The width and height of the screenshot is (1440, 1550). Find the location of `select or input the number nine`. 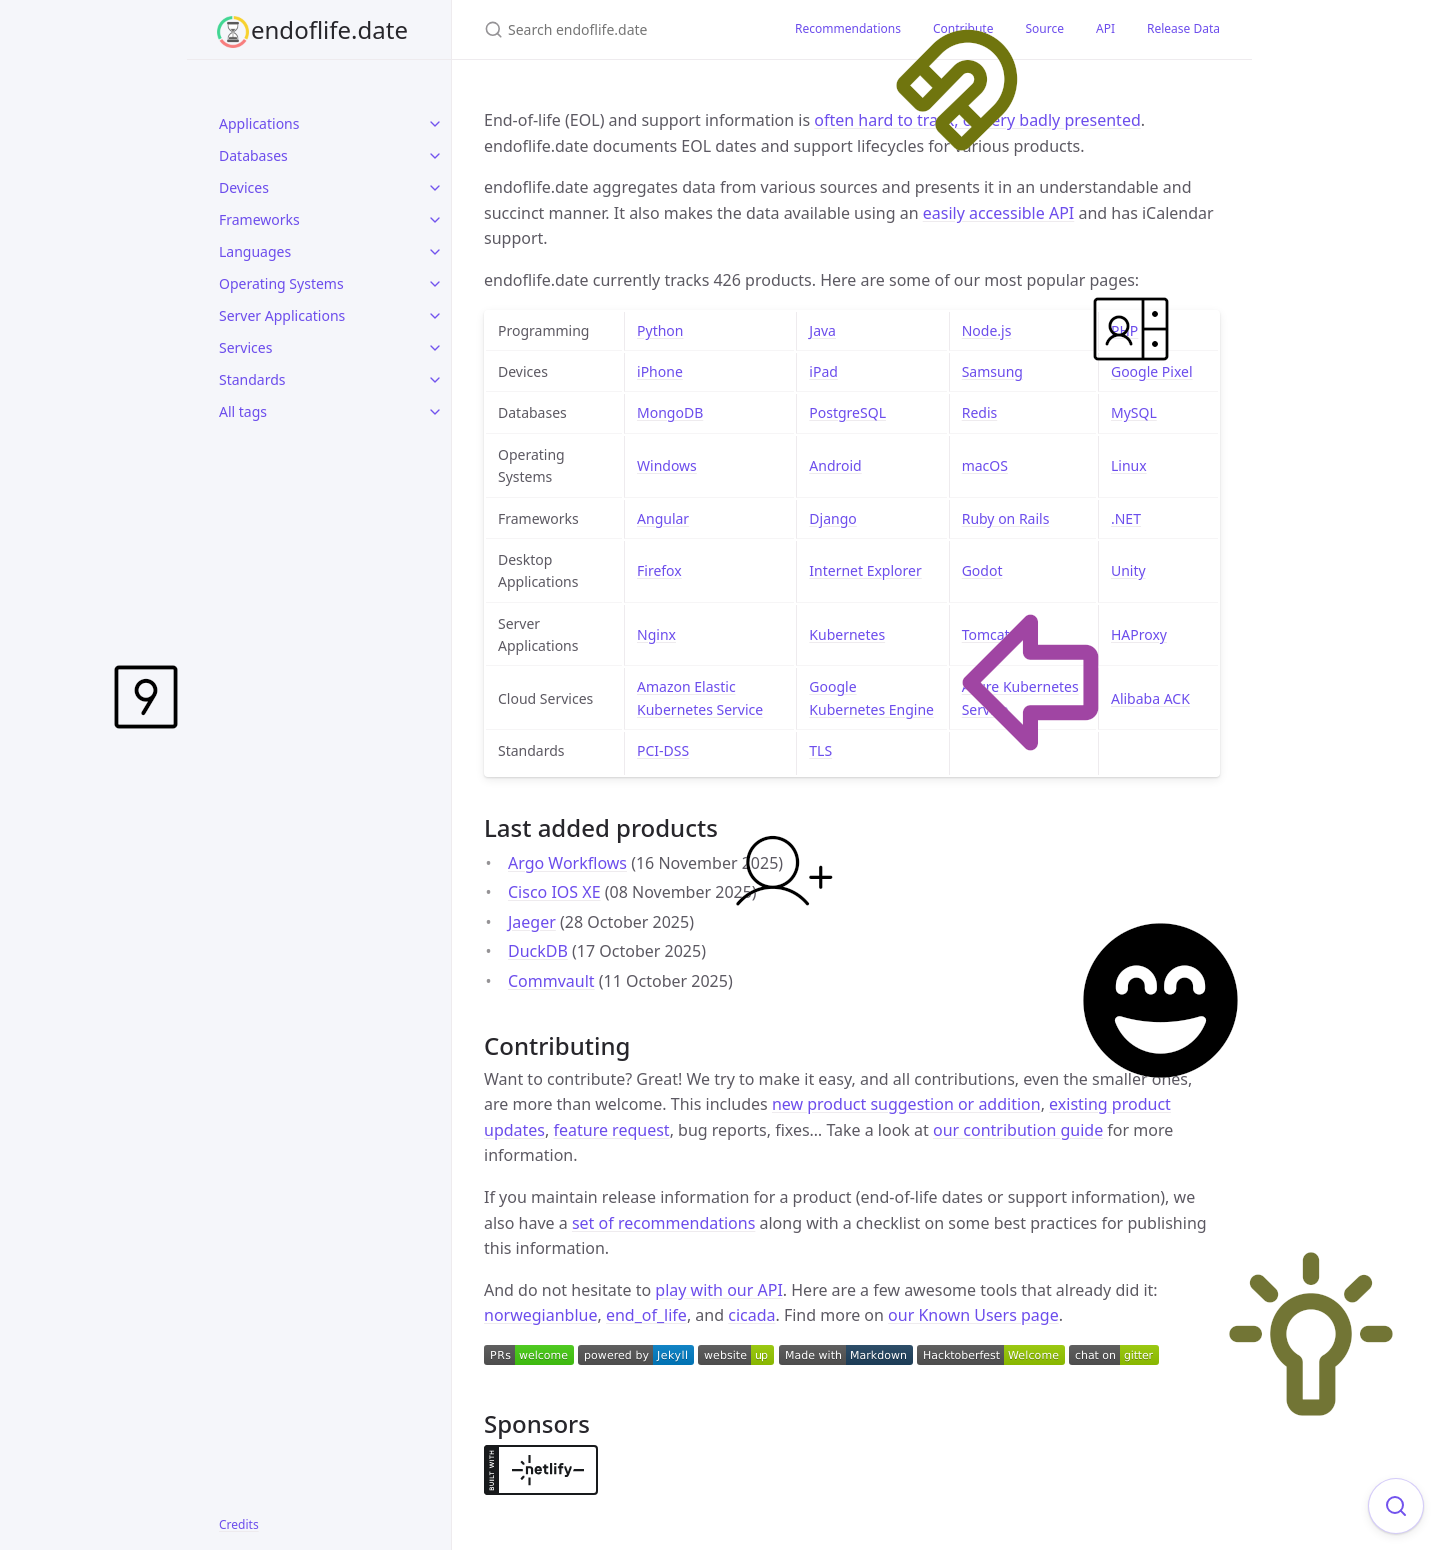

select or input the number nine is located at coordinates (146, 697).